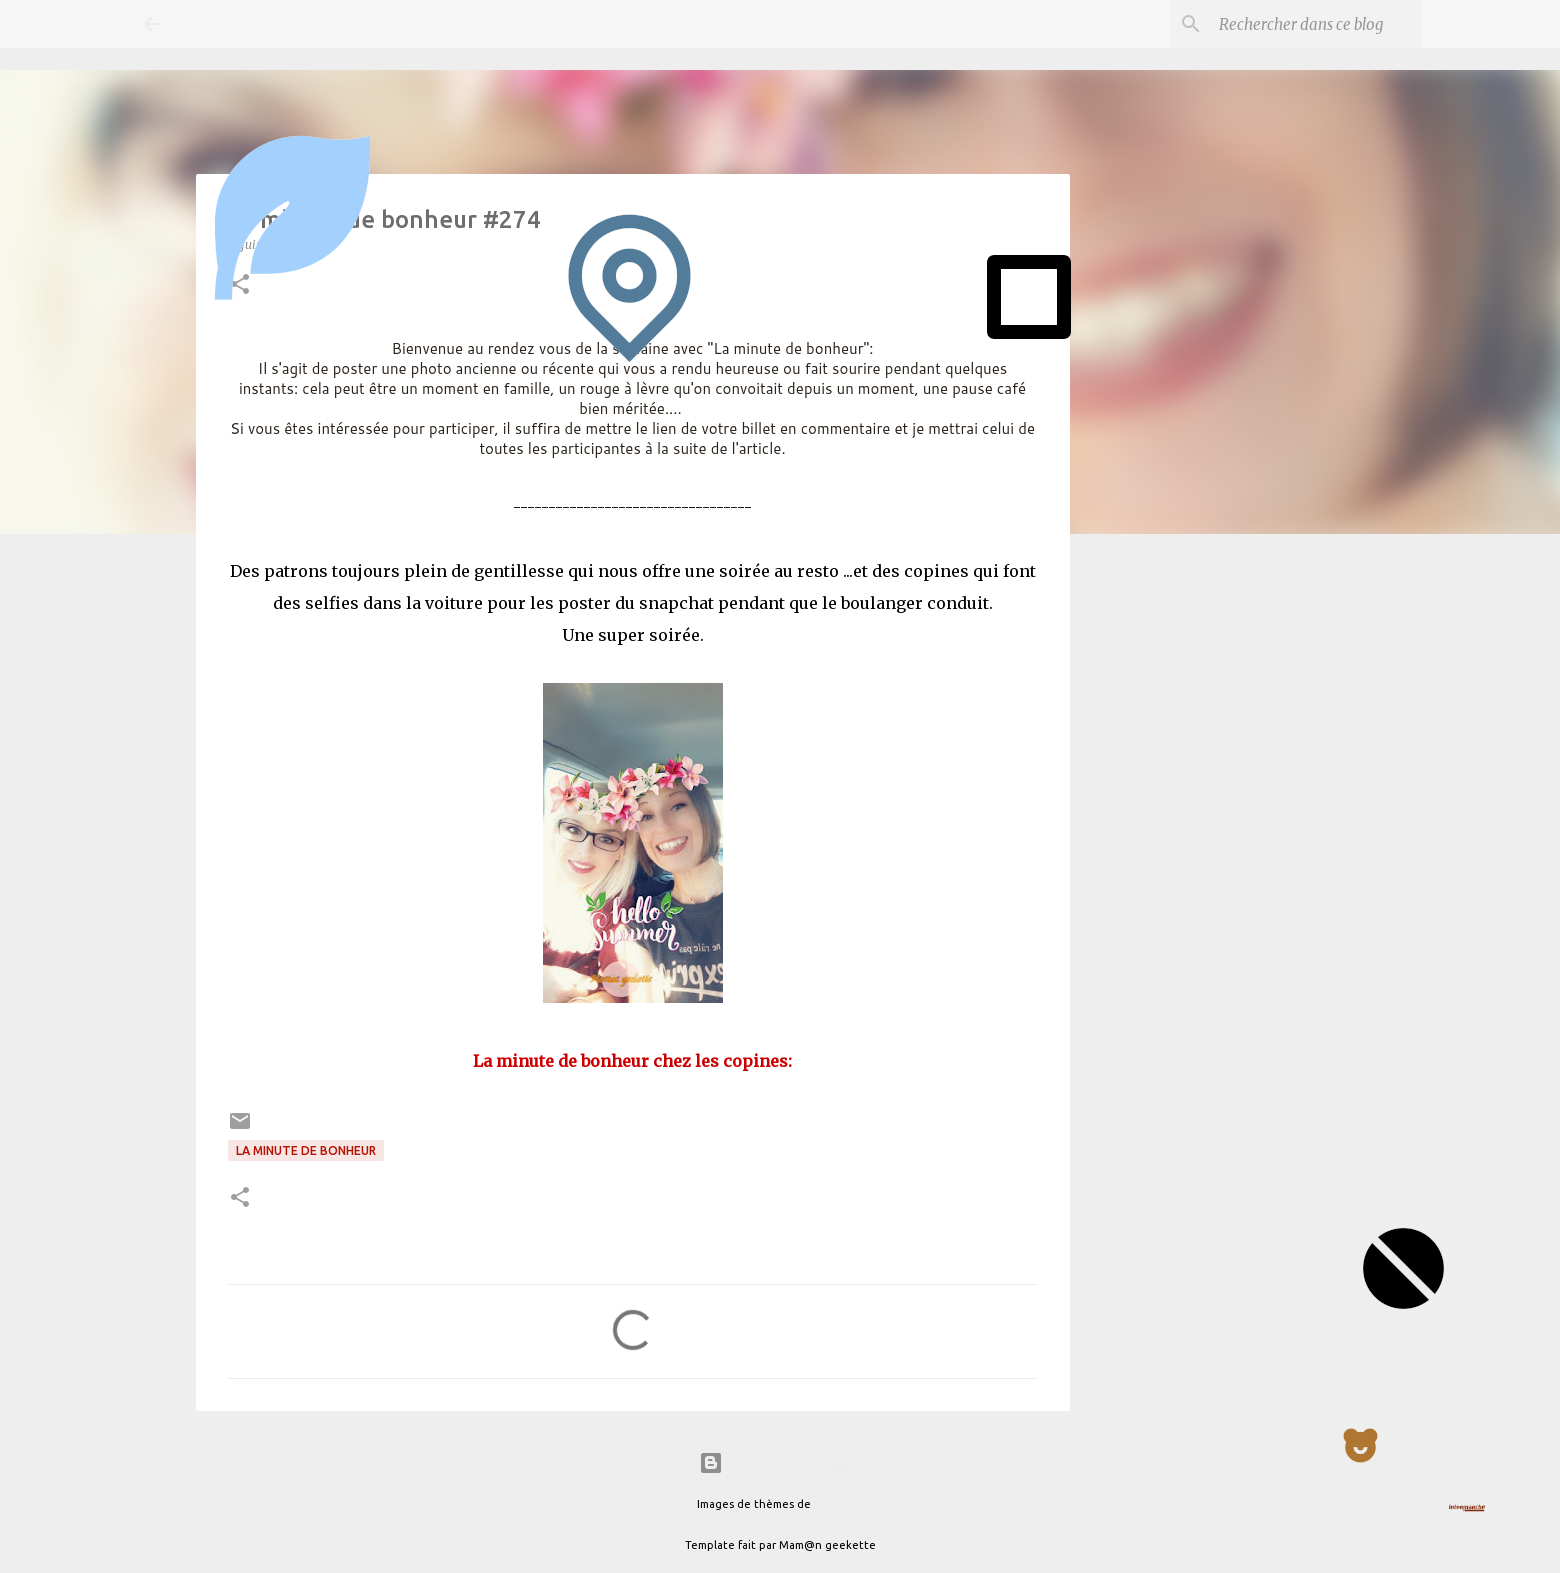 Image resolution: width=1560 pixels, height=1573 pixels. I want to click on smiling bear mascot or brand logo, so click(1360, 1445).